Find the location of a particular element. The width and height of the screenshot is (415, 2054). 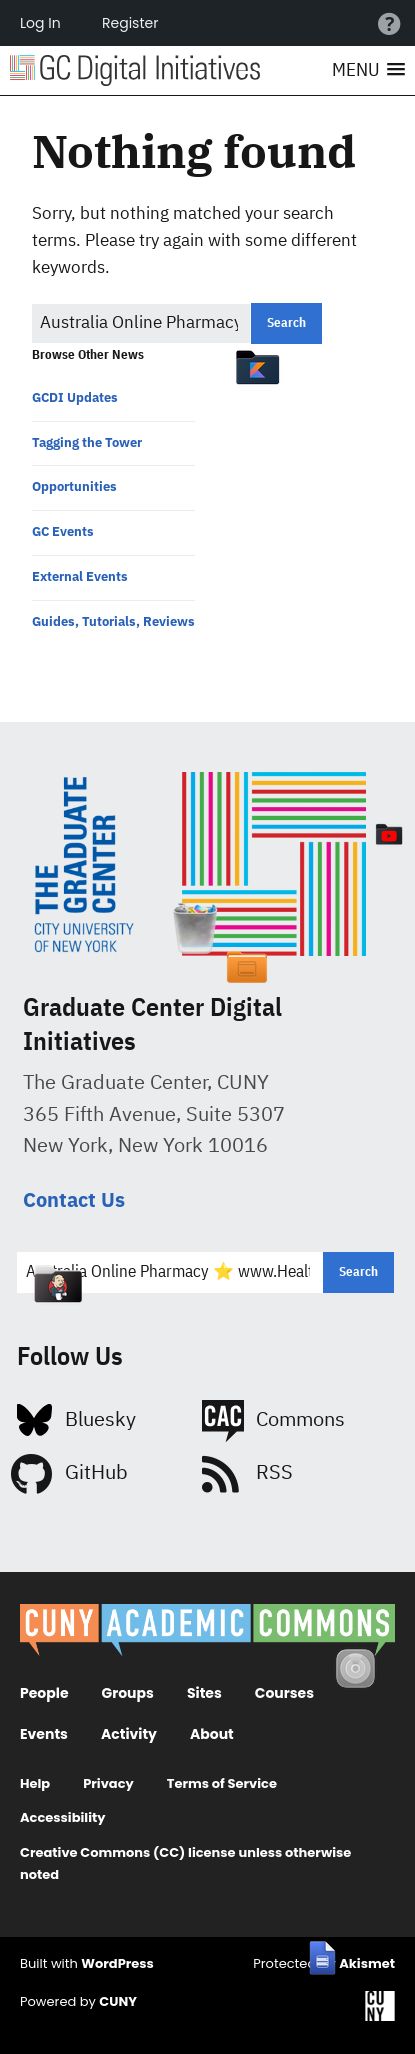

open jenkins CI/CD project folder is located at coordinates (58, 1285).